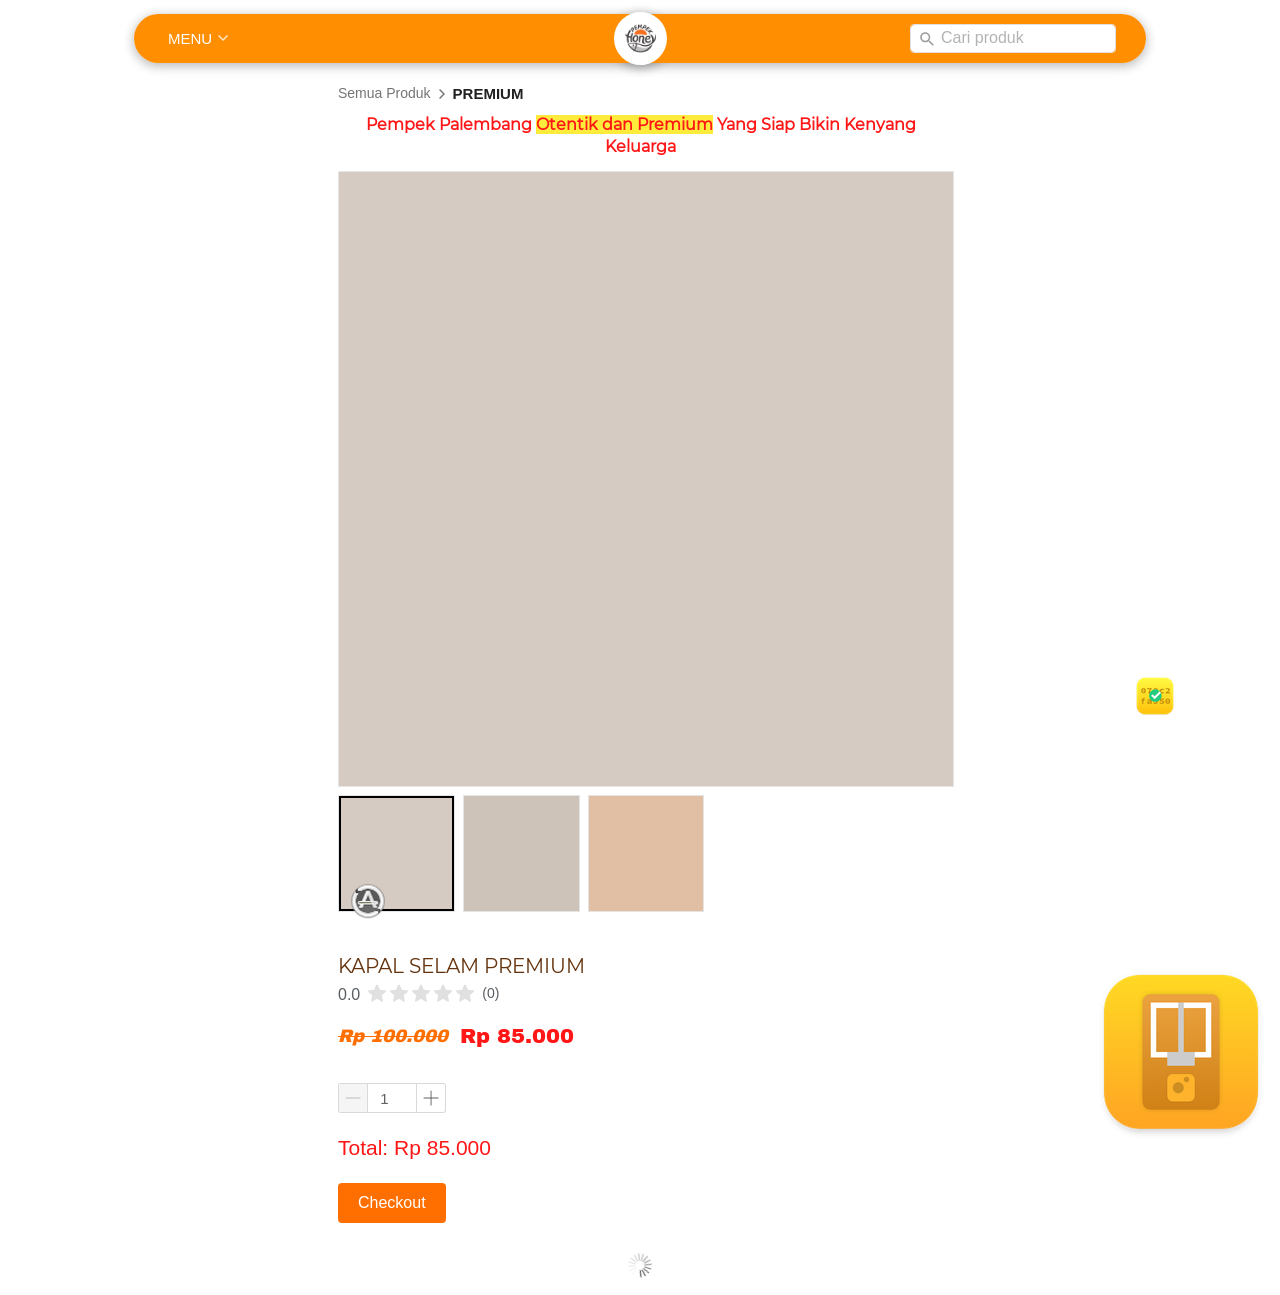 The width and height of the screenshot is (1280, 1295). What do you see at coordinates (1155, 696) in the screenshot?
I see `open collision hash verification app` at bounding box center [1155, 696].